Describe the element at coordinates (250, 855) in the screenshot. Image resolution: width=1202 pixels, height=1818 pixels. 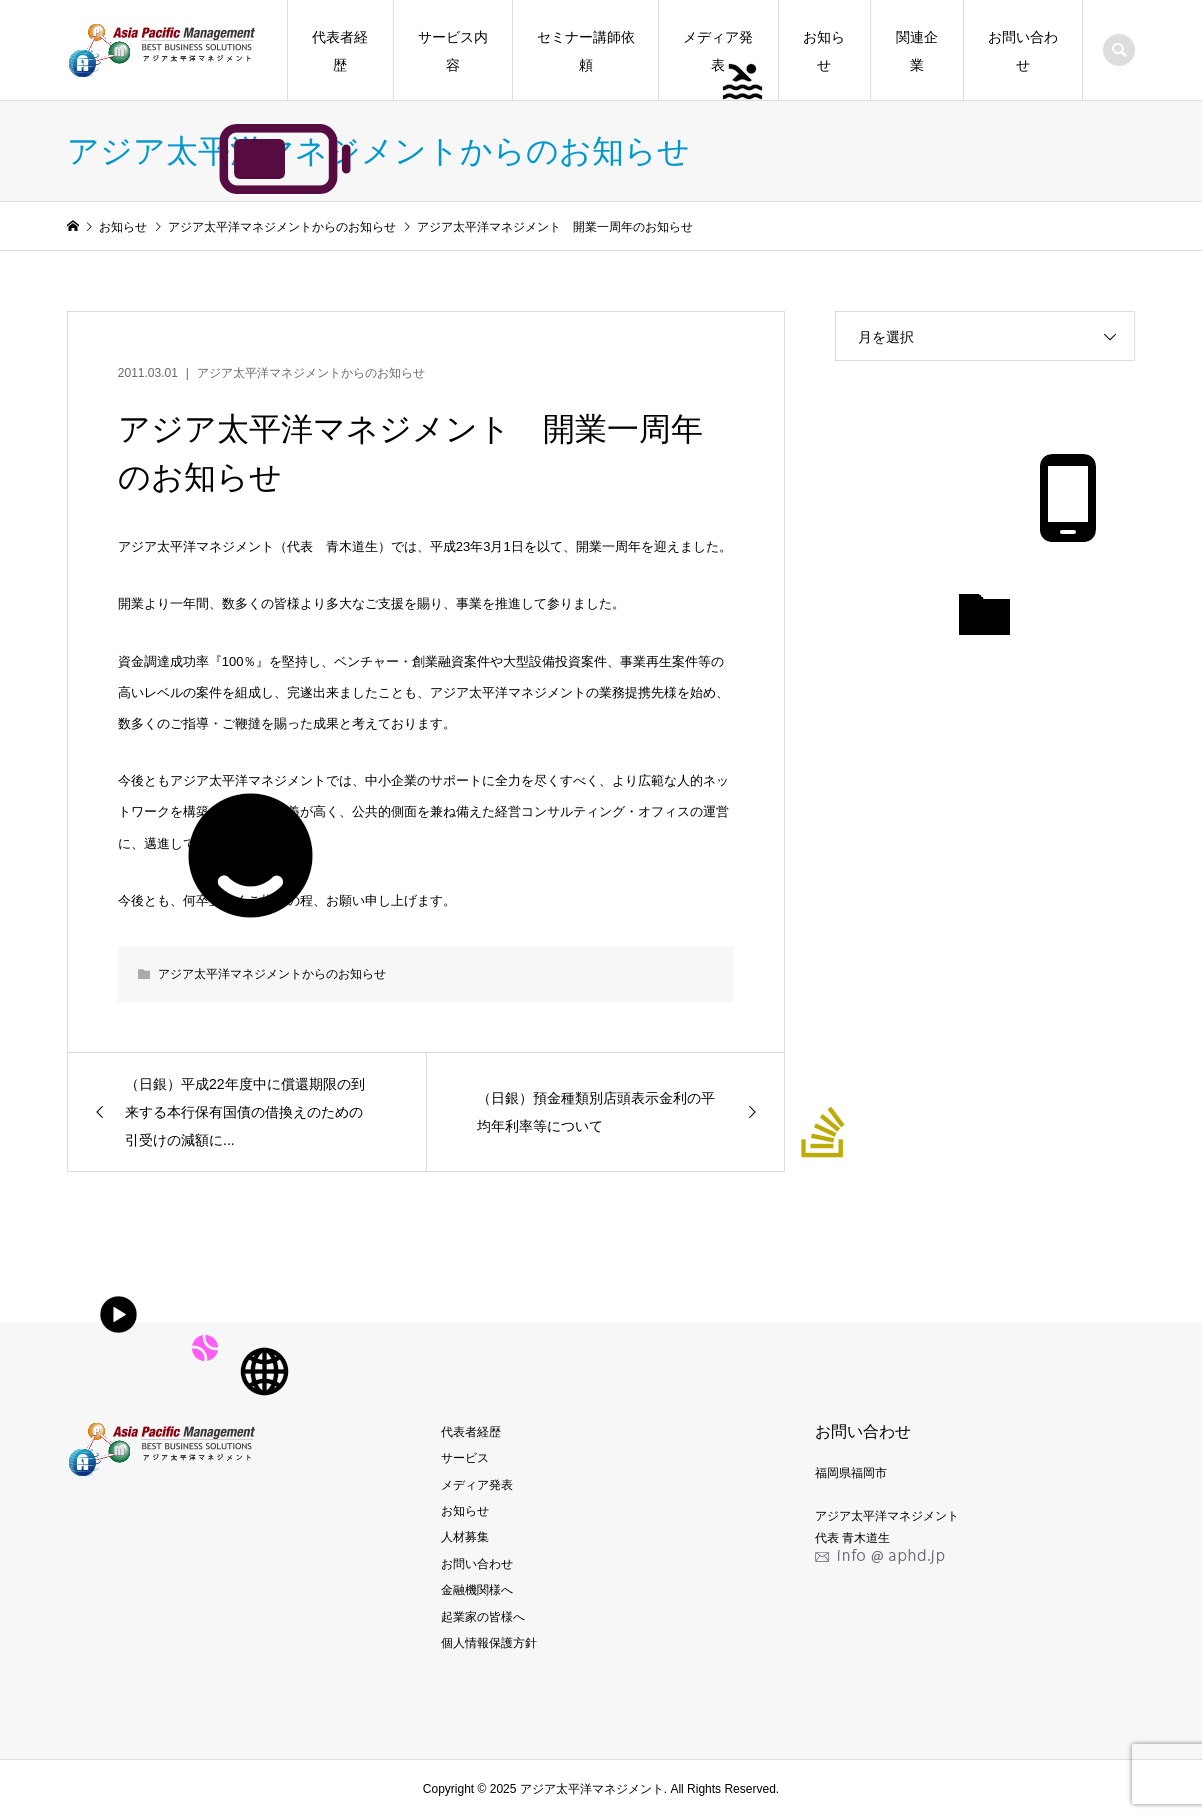
I see `apply inner shadow effect to bottom edge` at that location.